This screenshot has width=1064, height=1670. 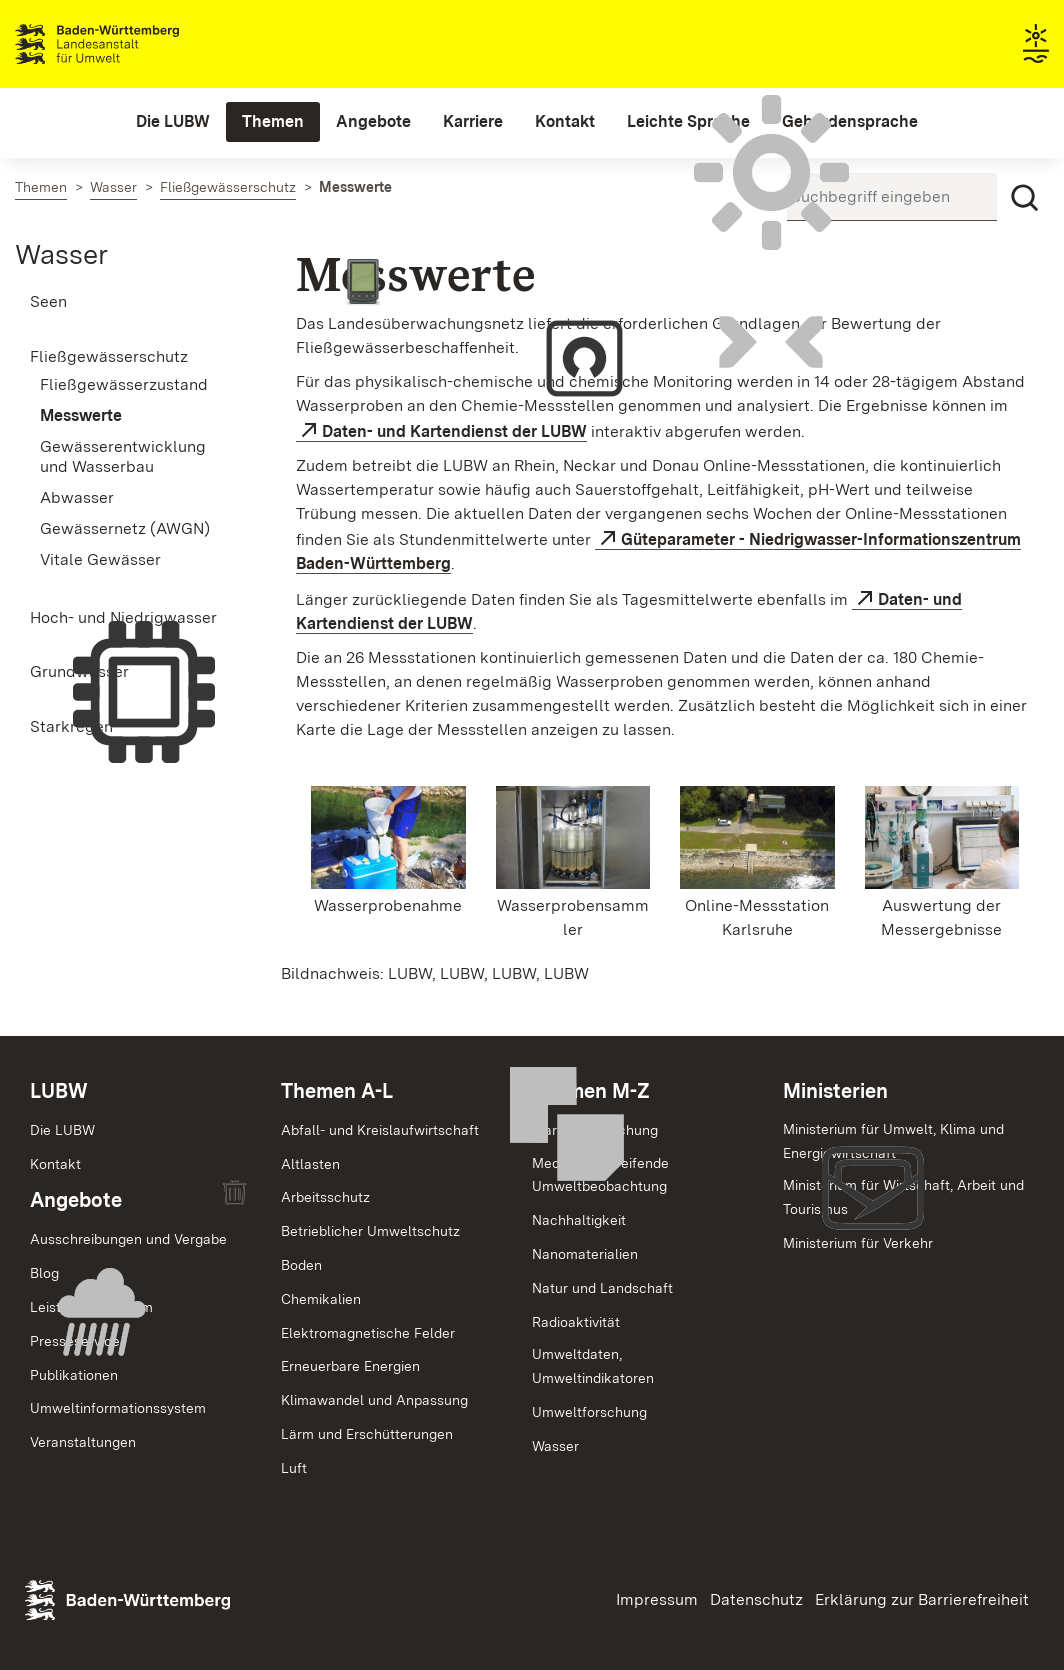 What do you see at coordinates (567, 1124) in the screenshot?
I see `copy selected content to clipboard` at bounding box center [567, 1124].